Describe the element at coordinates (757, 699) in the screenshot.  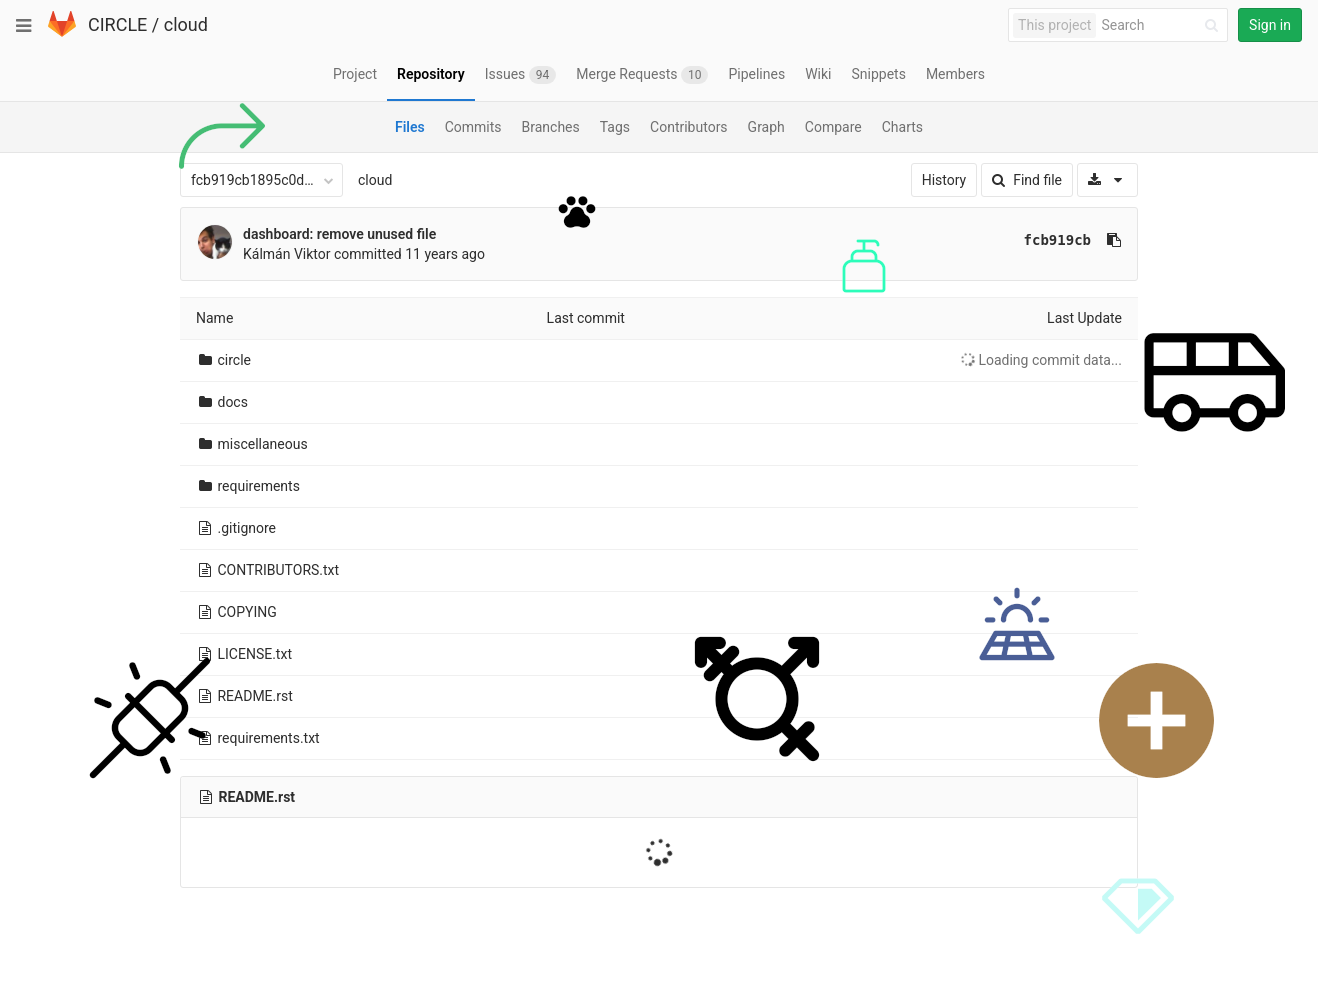
I see `indicates transgender identity option` at that location.